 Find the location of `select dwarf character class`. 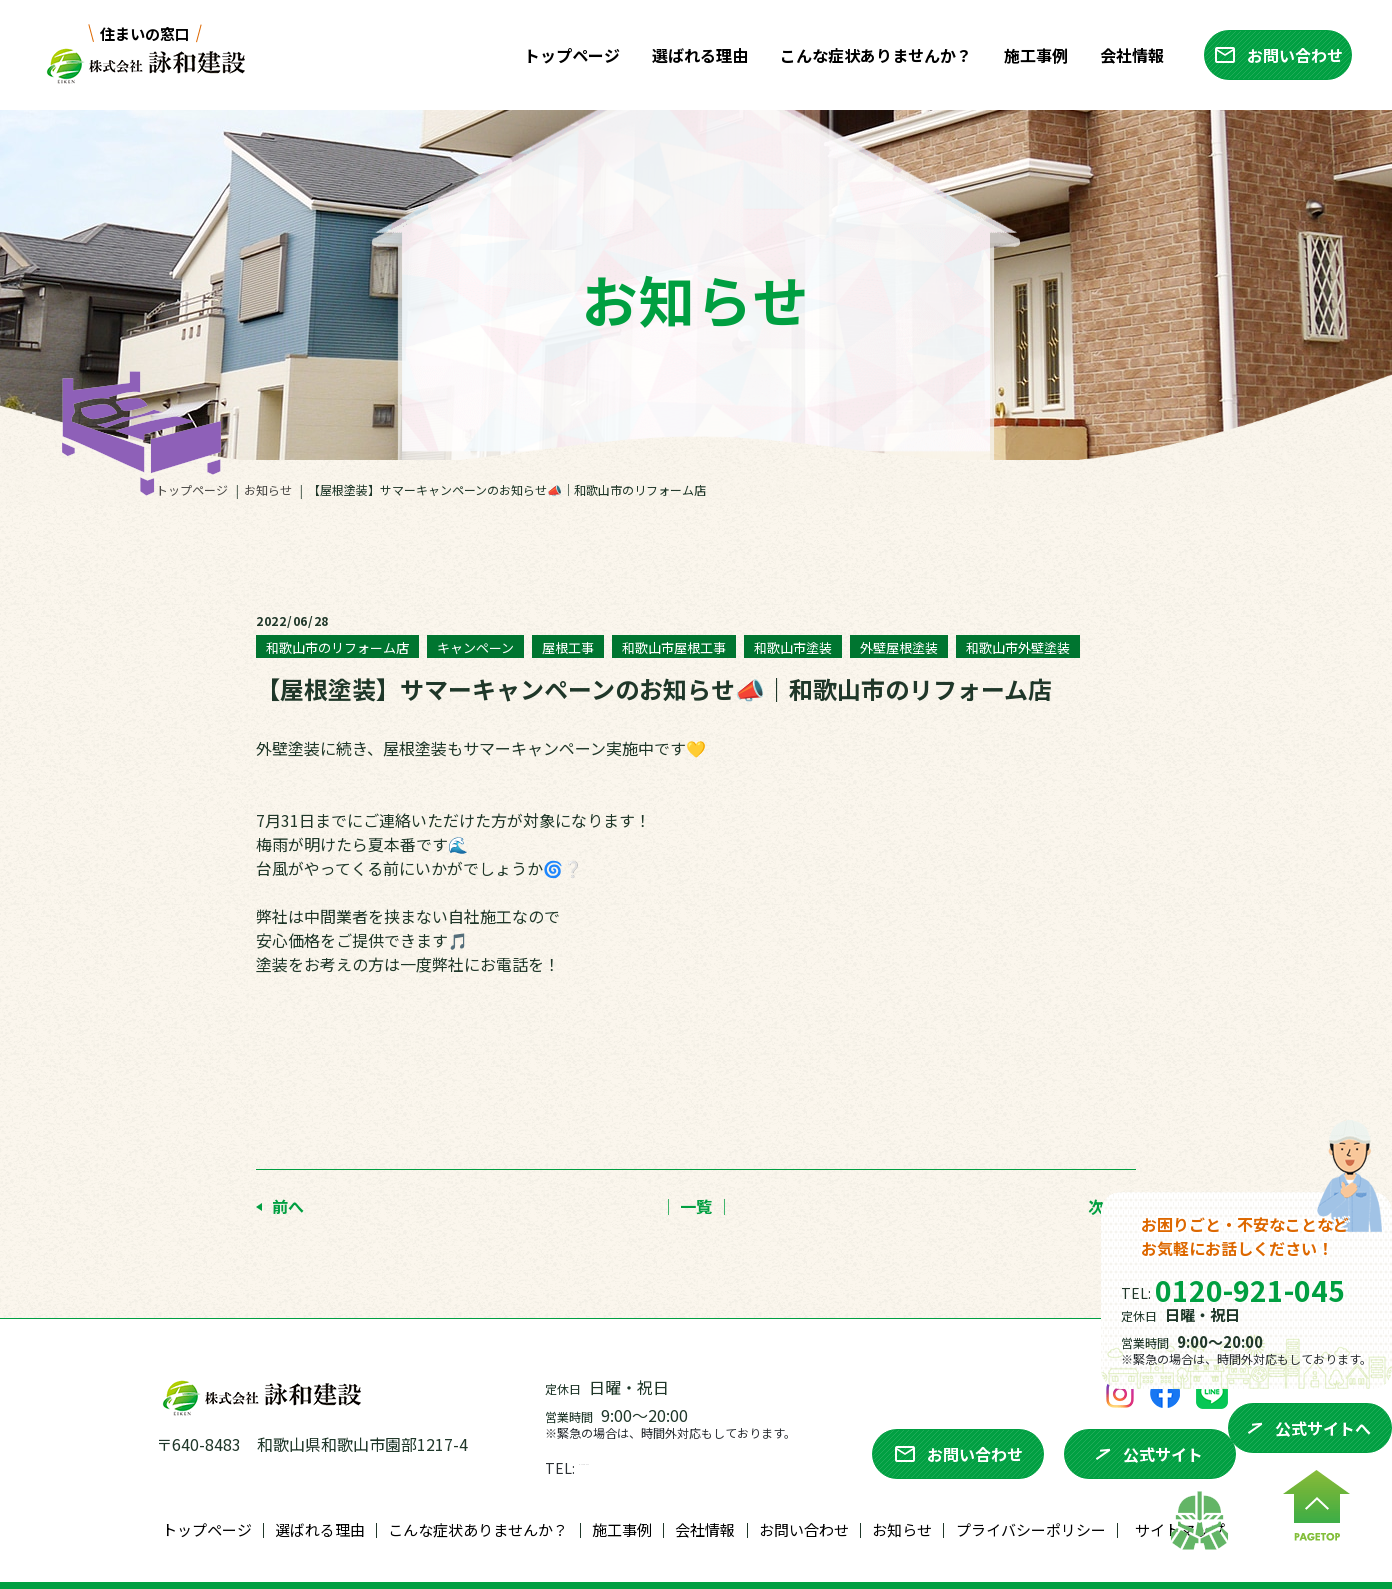

select dwarf character class is located at coordinates (1199, 1520).